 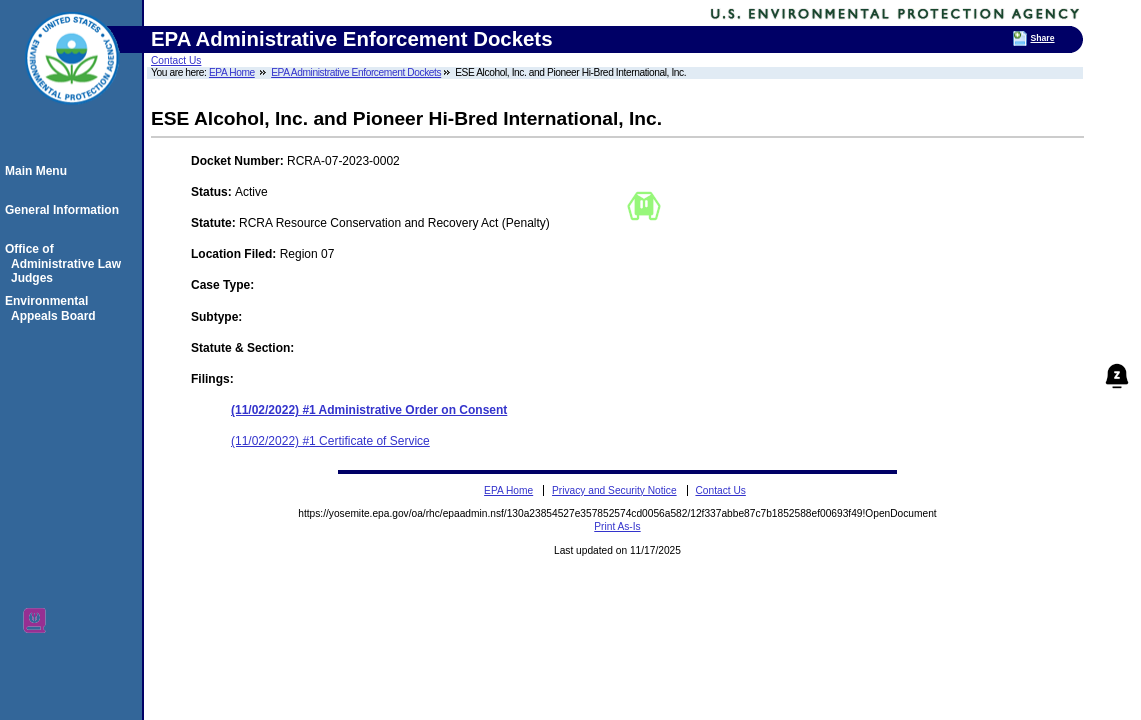 What do you see at coordinates (34, 620) in the screenshot?
I see `access the journal of the whills or star wars lore reference` at bounding box center [34, 620].